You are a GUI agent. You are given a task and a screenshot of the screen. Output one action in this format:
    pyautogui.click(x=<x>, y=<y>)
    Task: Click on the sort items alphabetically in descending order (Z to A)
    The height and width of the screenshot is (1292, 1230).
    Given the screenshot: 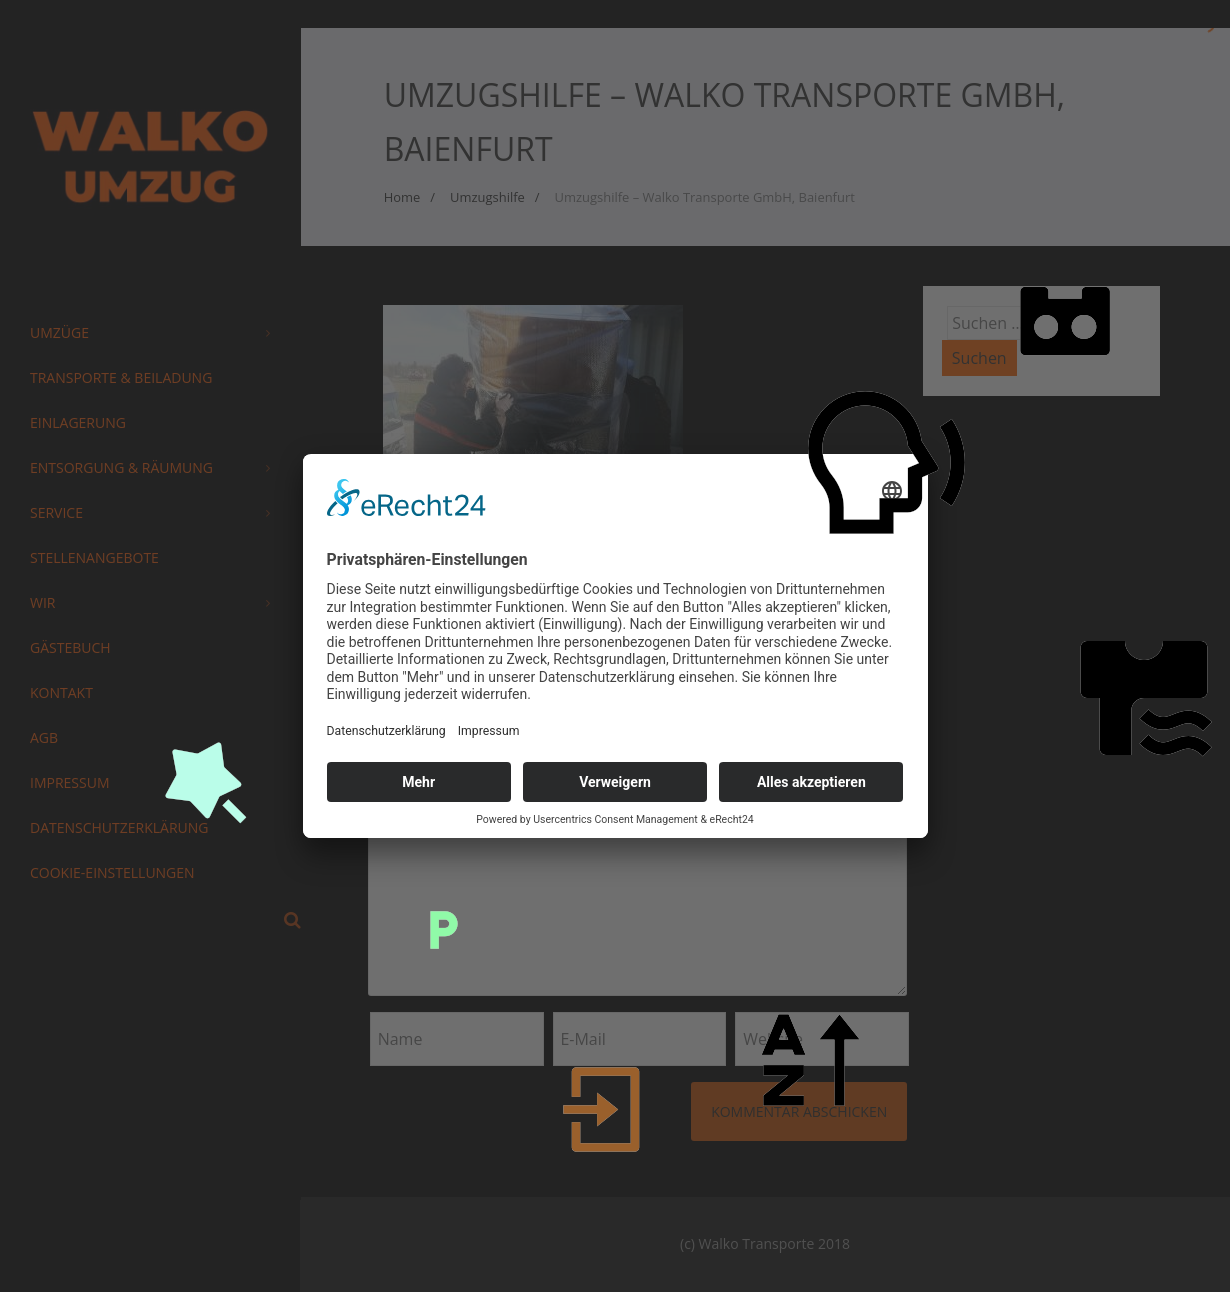 What is the action you would take?
    pyautogui.click(x=809, y=1060)
    